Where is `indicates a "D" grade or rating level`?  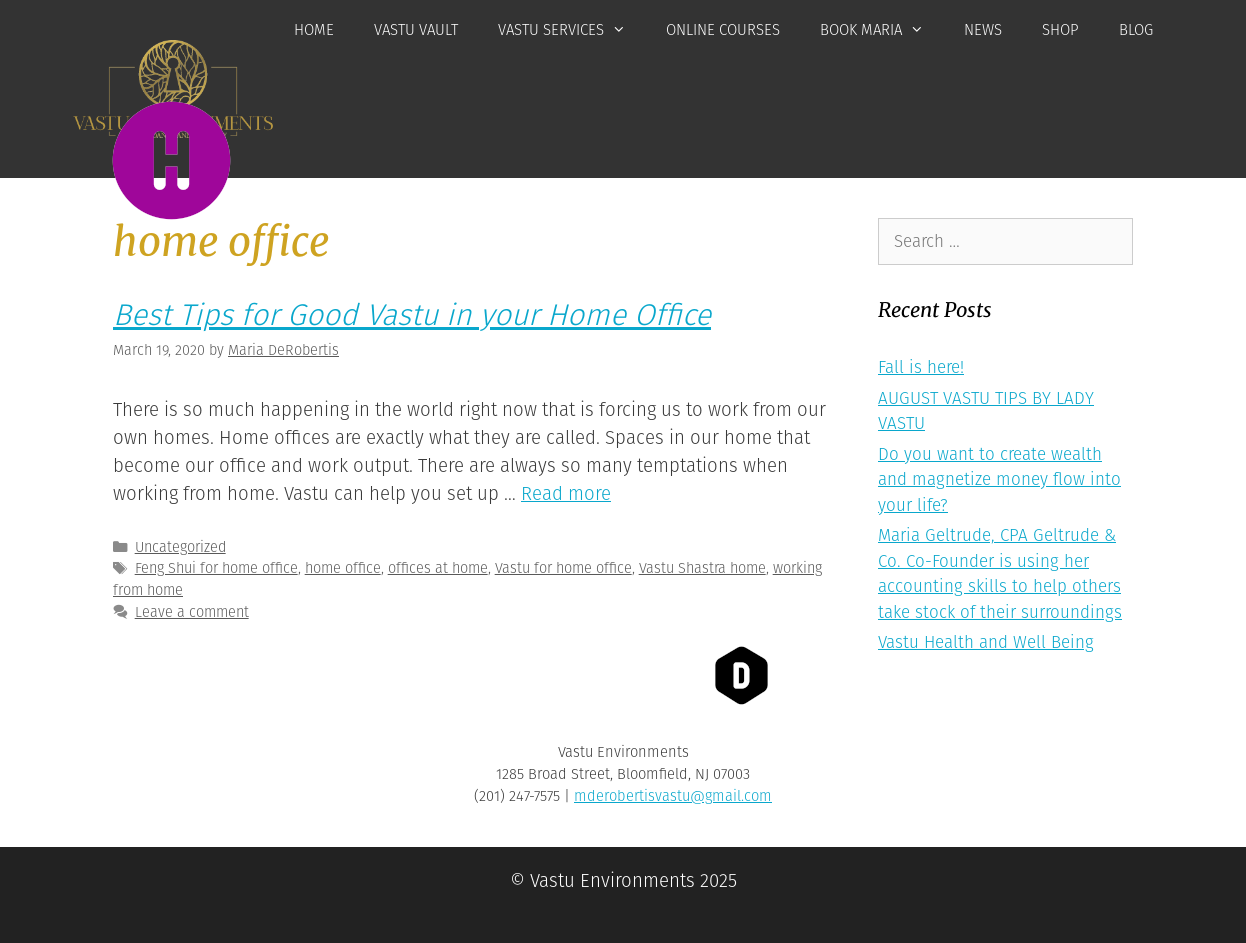 indicates a "D" grade or rating level is located at coordinates (741, 675).